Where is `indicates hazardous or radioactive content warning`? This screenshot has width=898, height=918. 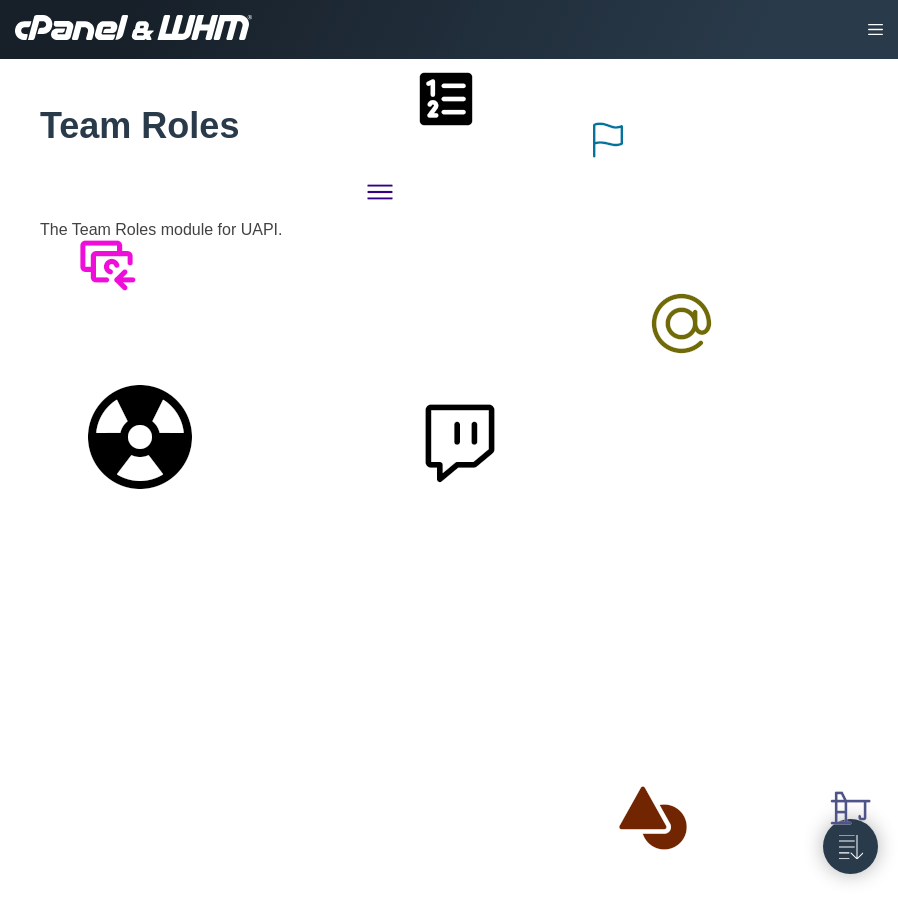 indicates hazardous or radioactive content warning is located at coordinates (140, 437).